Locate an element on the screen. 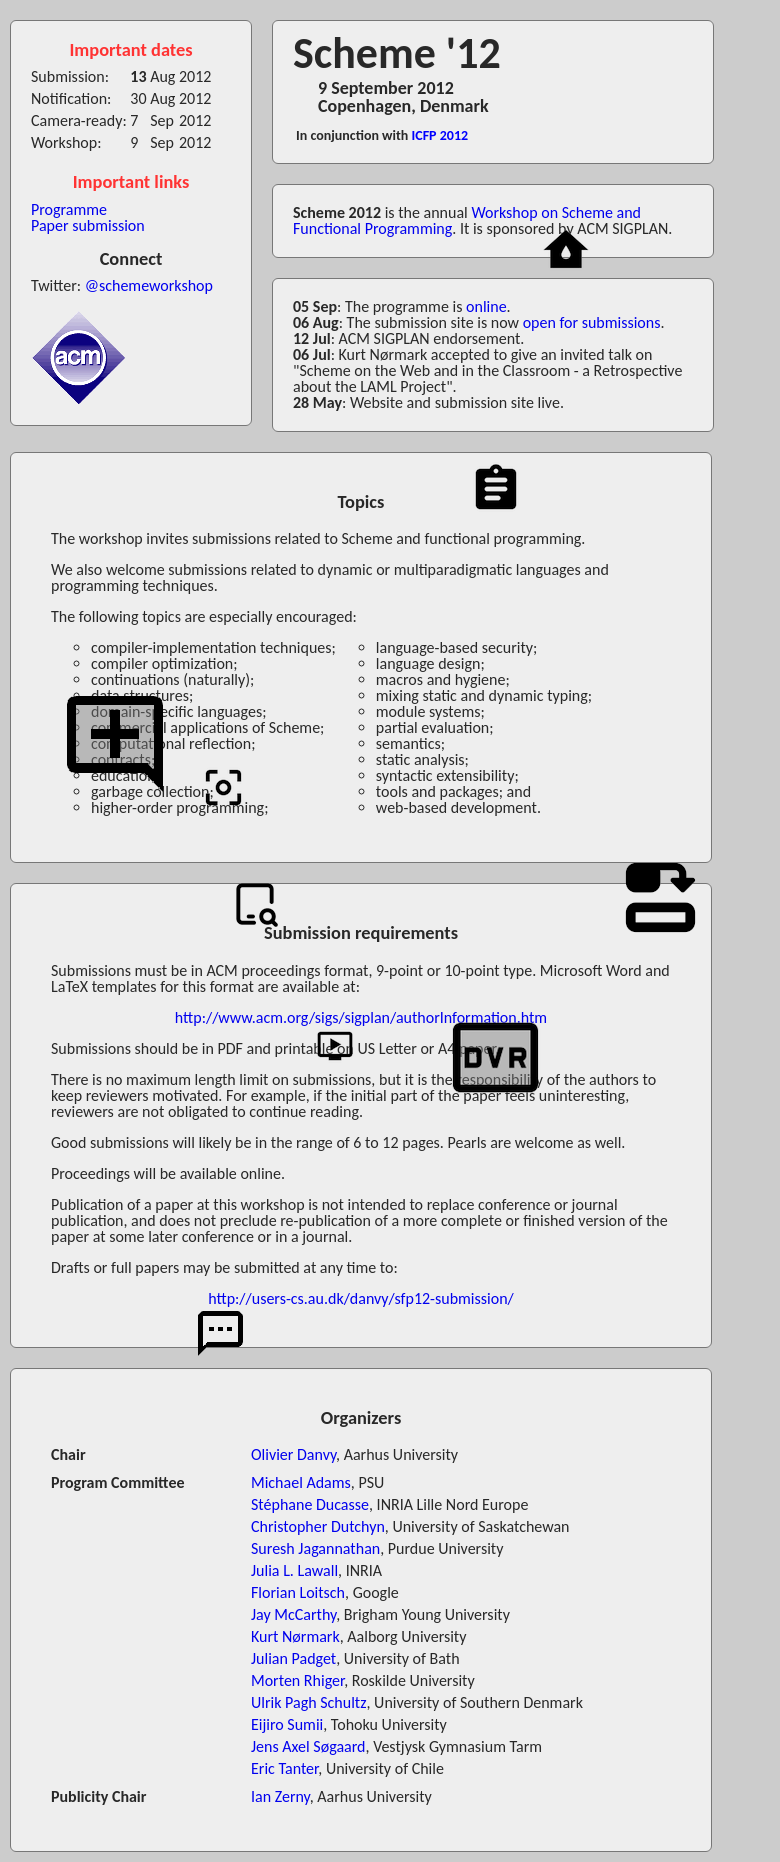 The width and height of the screenshot is (780, 1862). access DVR recordings is located at coordinates (495, 1057).